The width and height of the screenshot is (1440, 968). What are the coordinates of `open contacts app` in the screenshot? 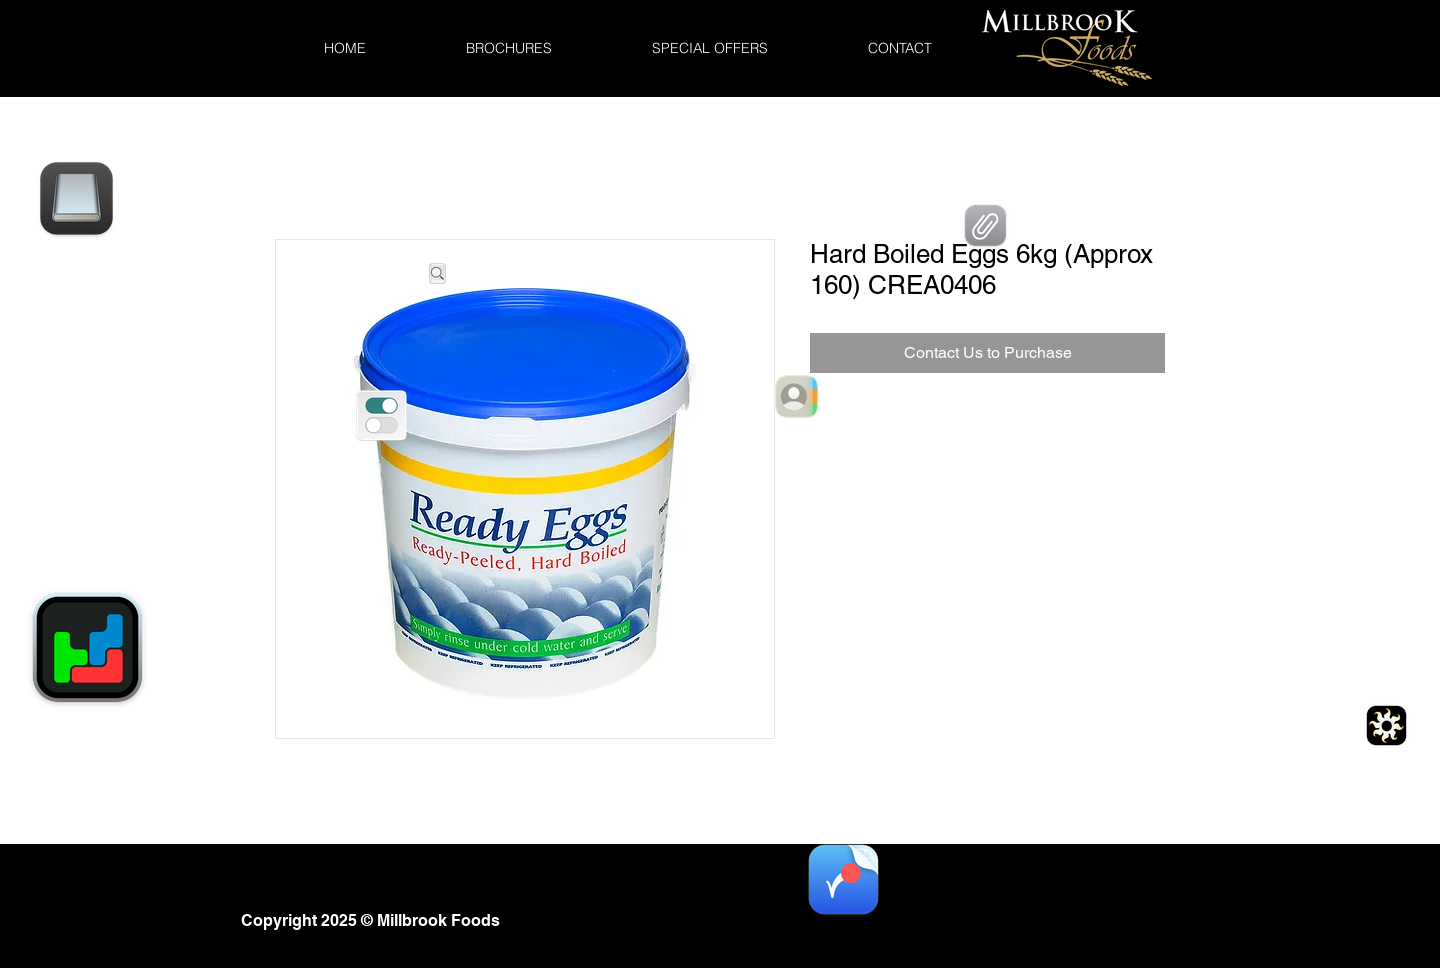 It's located at (796, 396).